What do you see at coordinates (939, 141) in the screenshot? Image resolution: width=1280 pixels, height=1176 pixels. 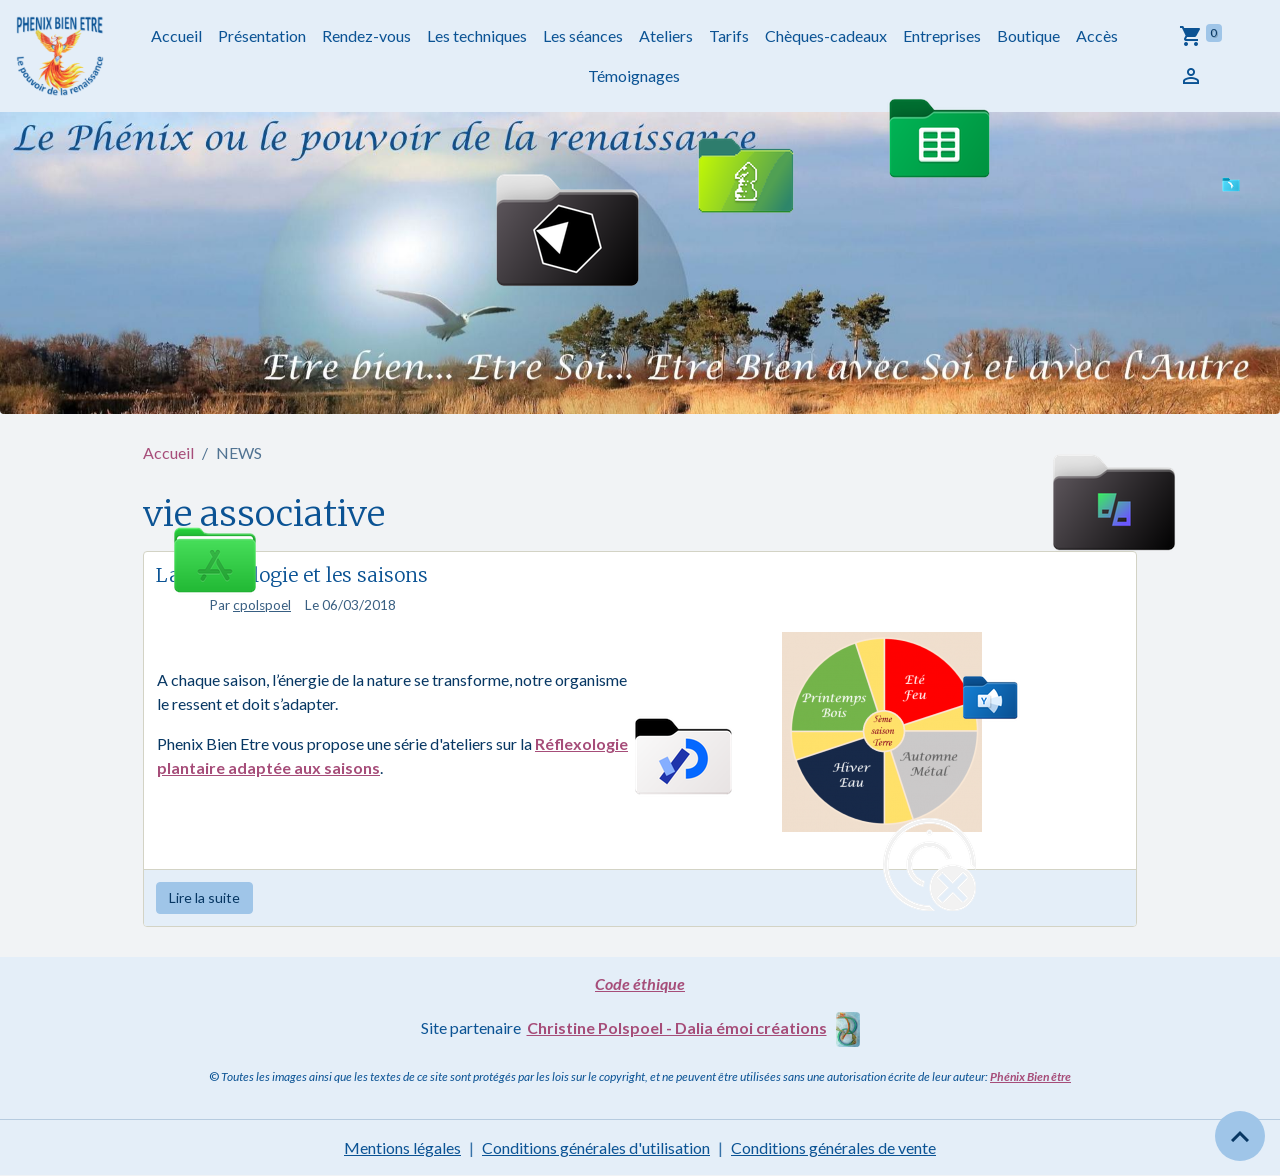 I see `open folder containing Google Sheets files` at bounding box center [939, 141].